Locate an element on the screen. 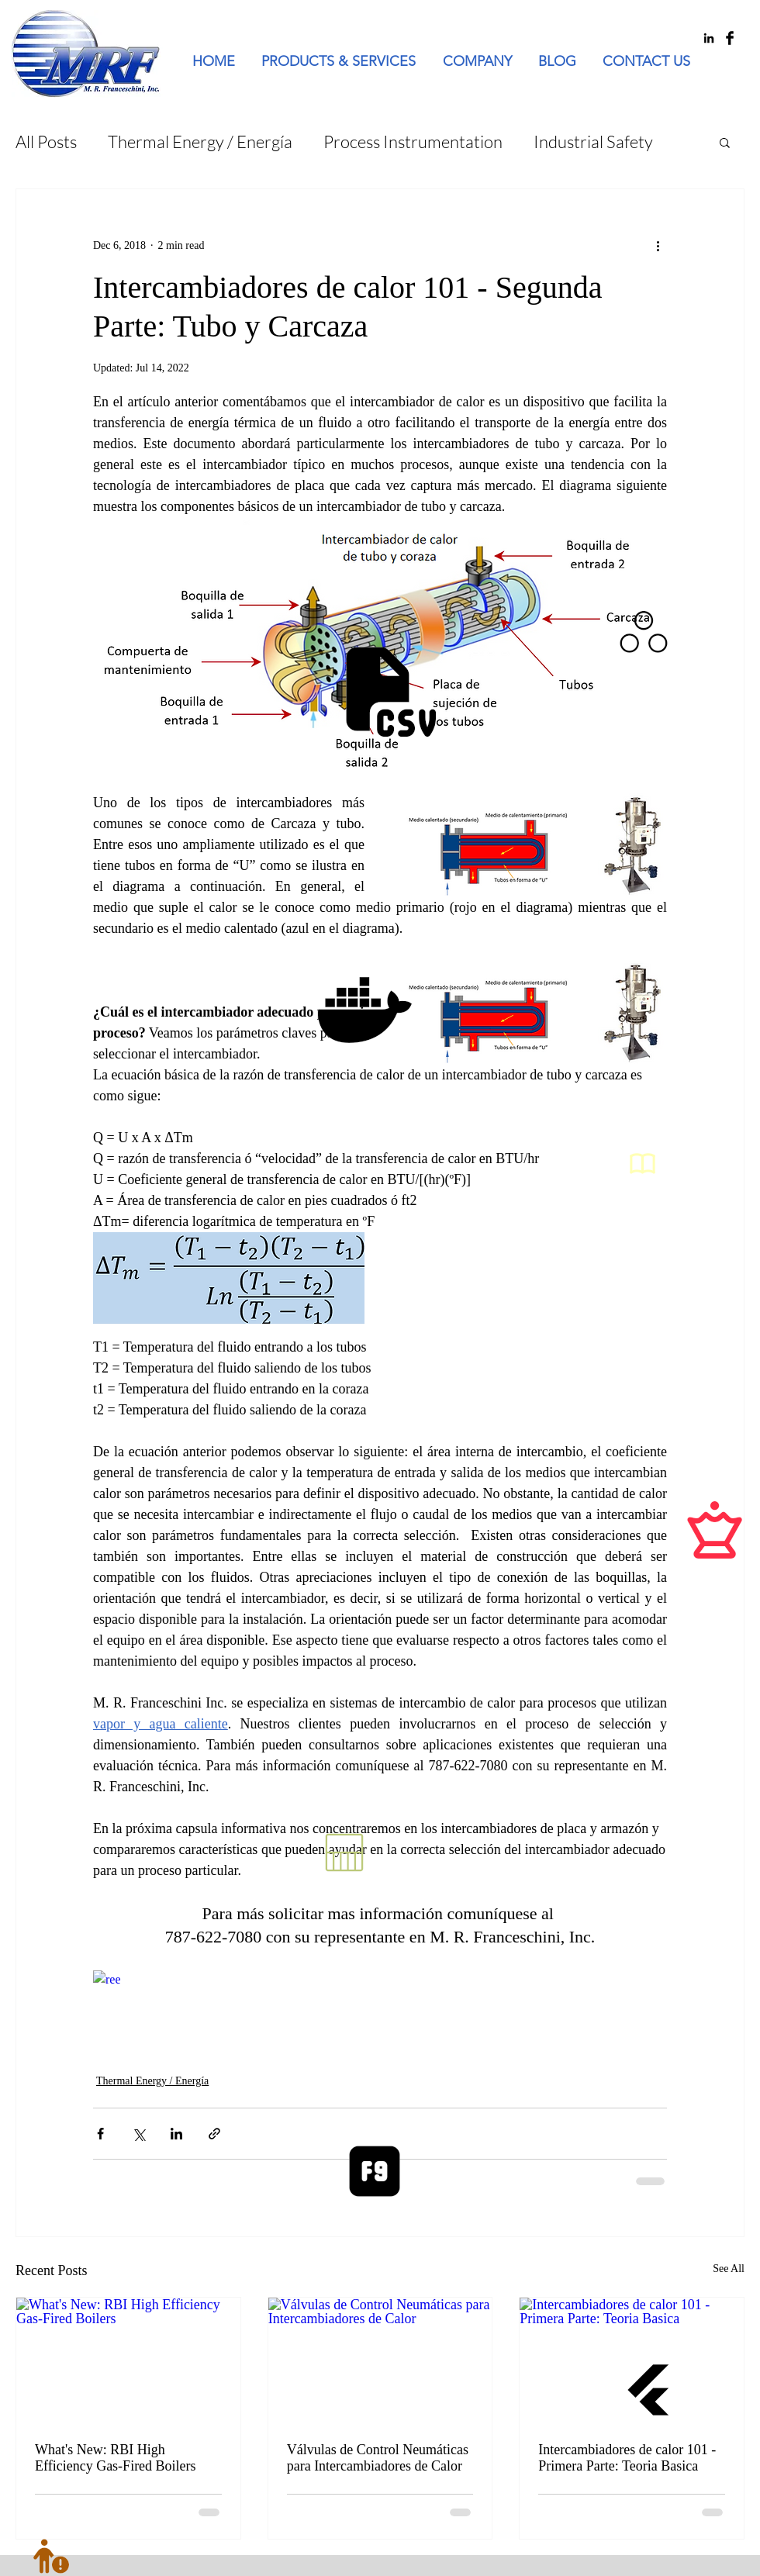 This screenshot has height=2576, width=760. select queen piece in chess game is located at coordinates (714, 1530).